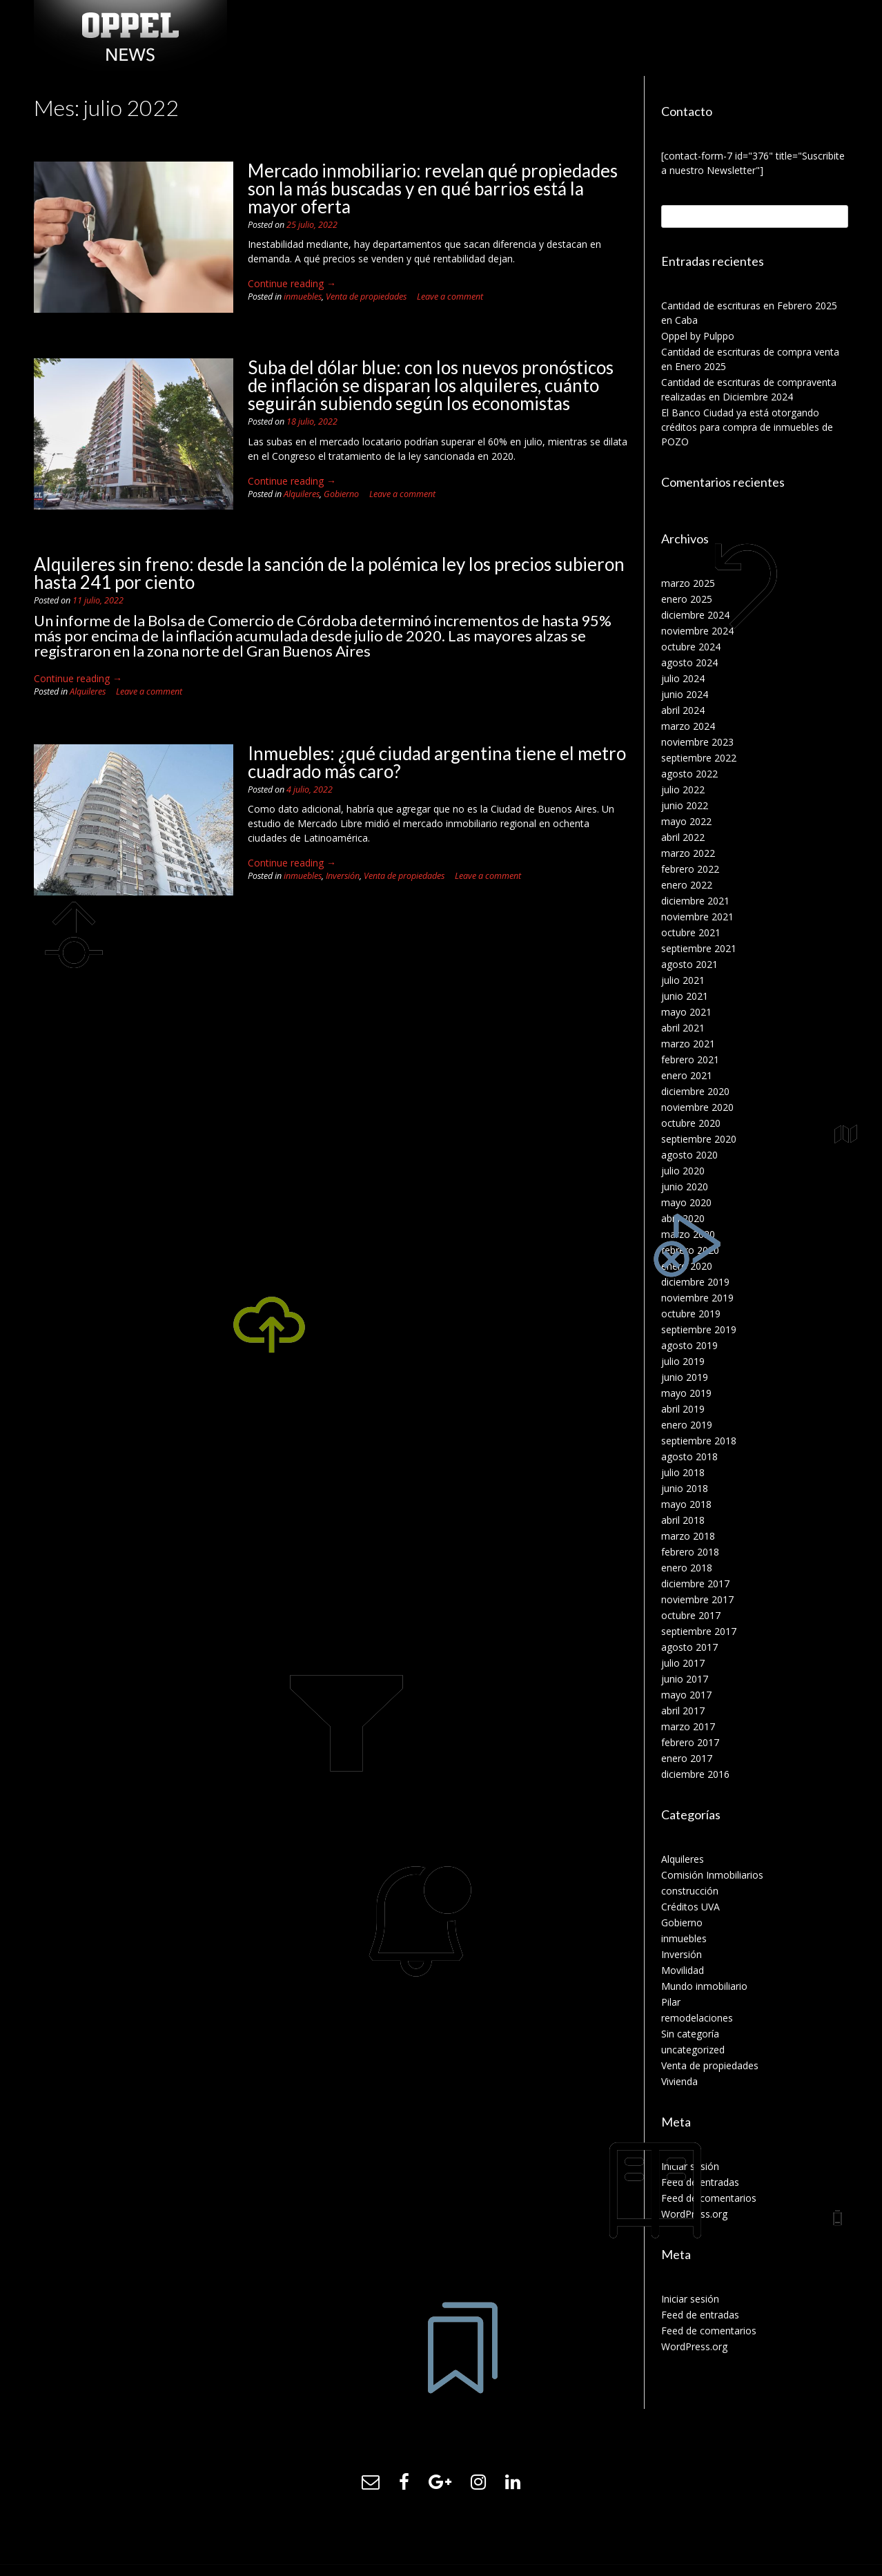  What do you see at coordinates (655, 2188) in the screenshot?
I see `access storage lockers` at bounding box center [655, 2188].